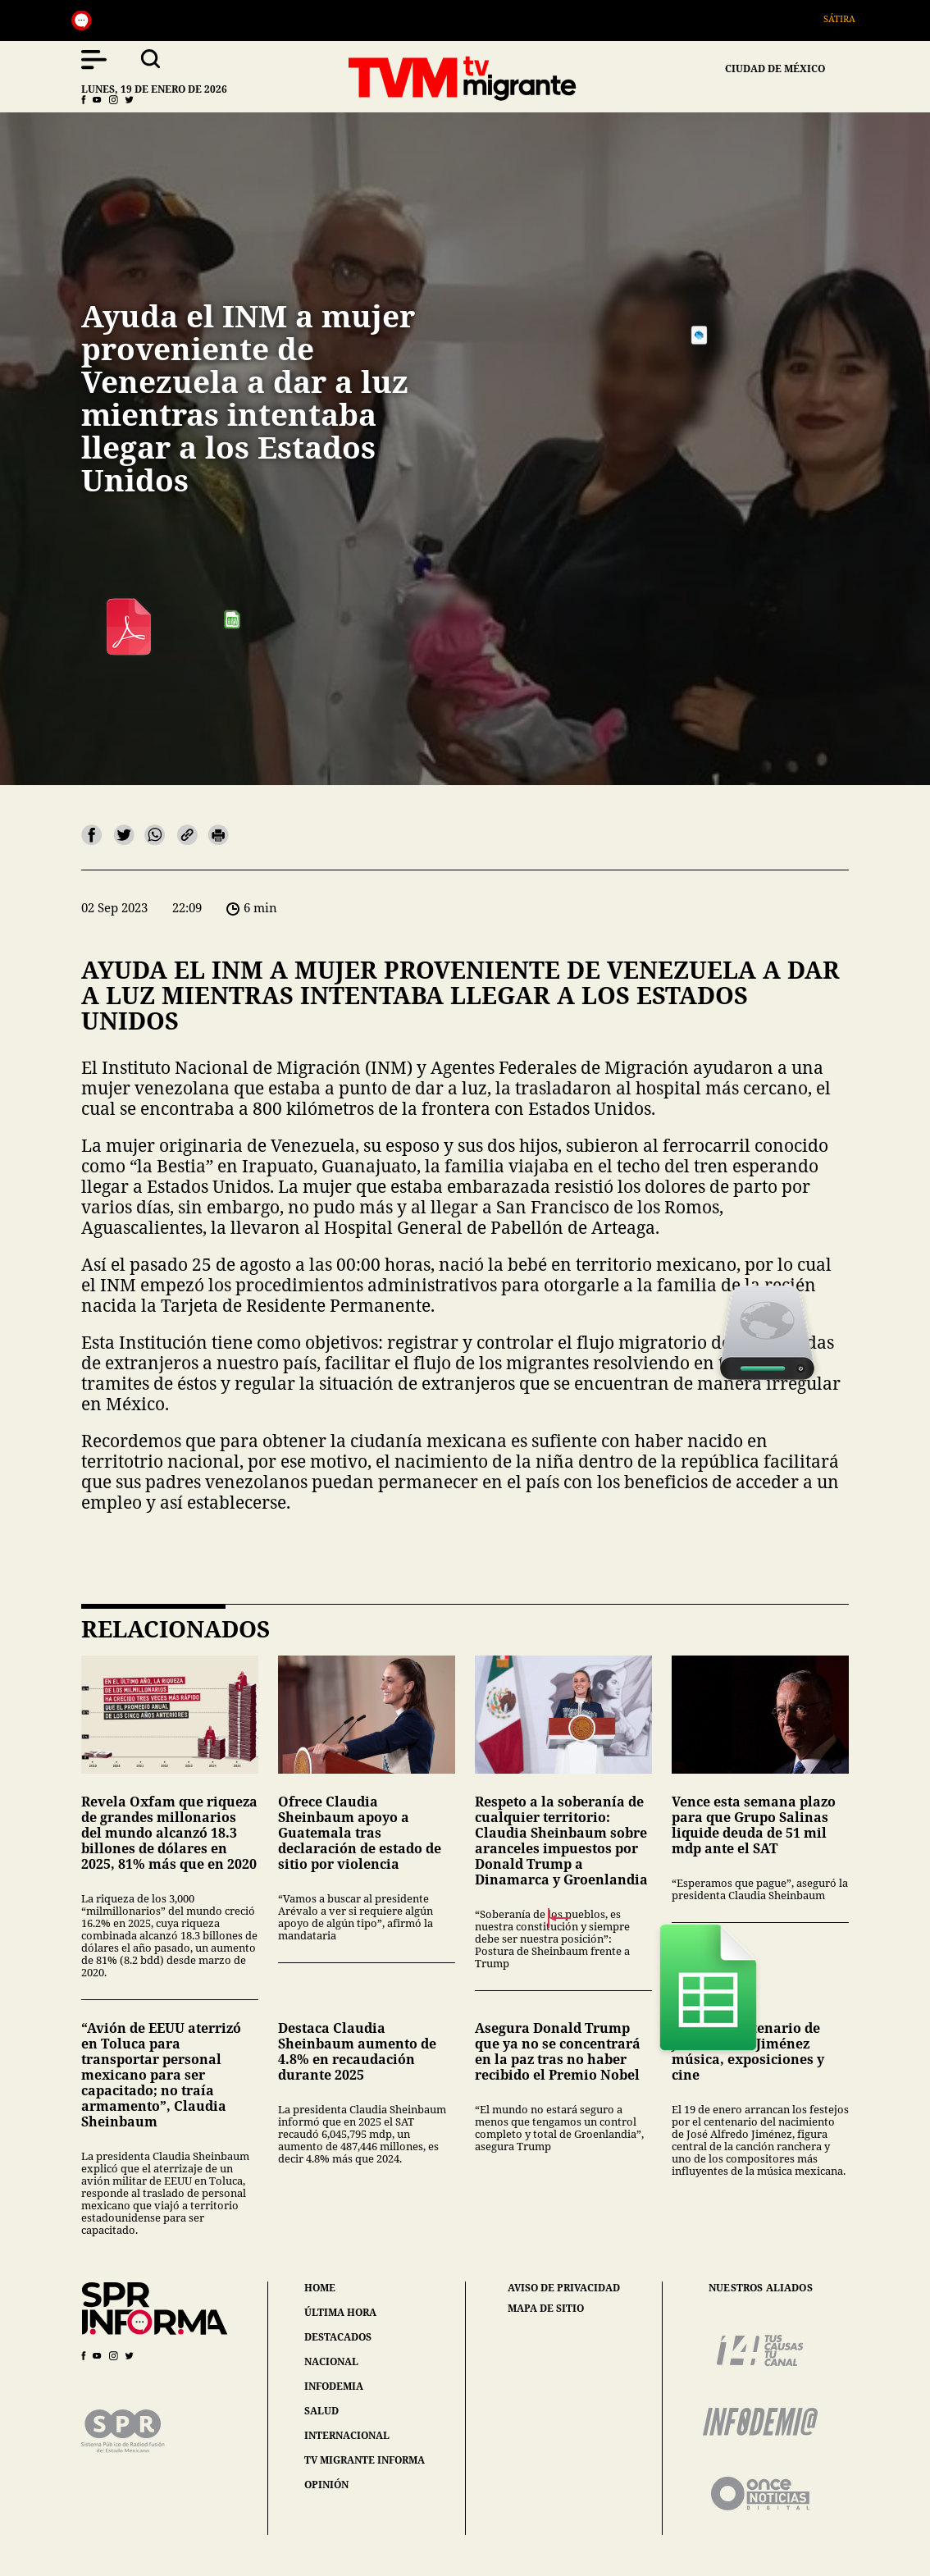 The height and width of the screenshot is (2576, 930). I want to click on dart programming language source file, so click(699, 335).